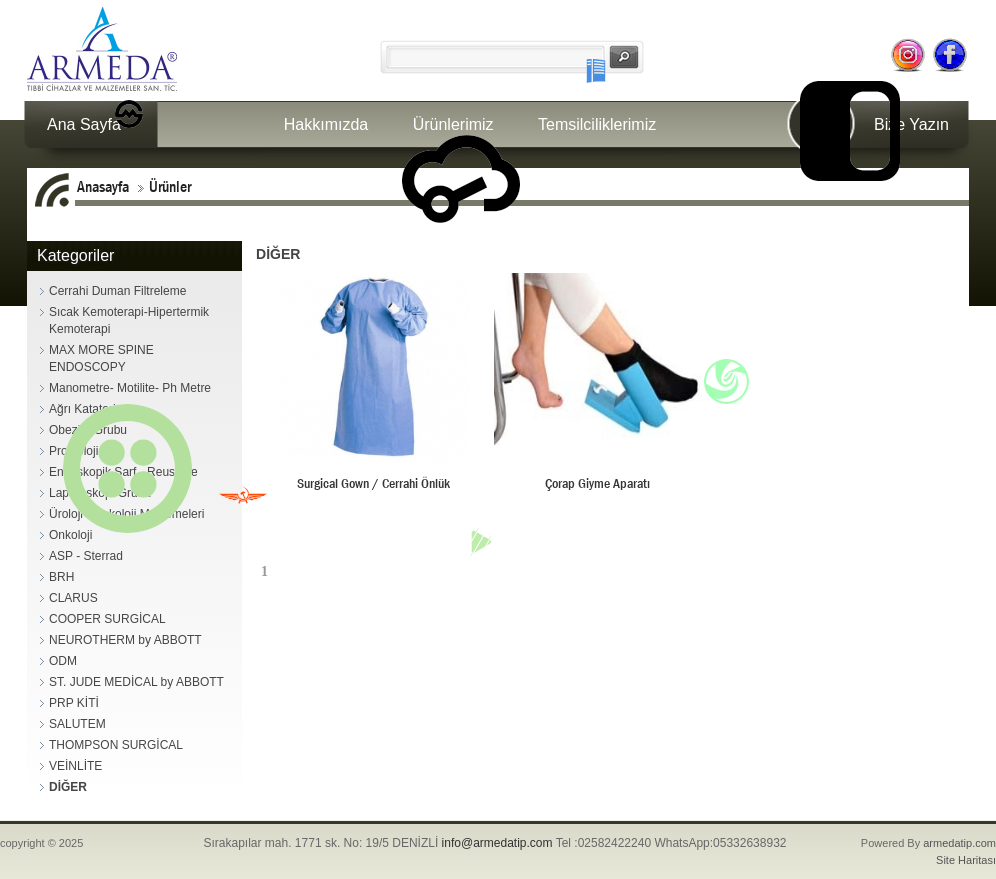 The height and width of the screenshot is (879, 996). I want to click on open EasyEDA circuit design application, so click(461, 179).